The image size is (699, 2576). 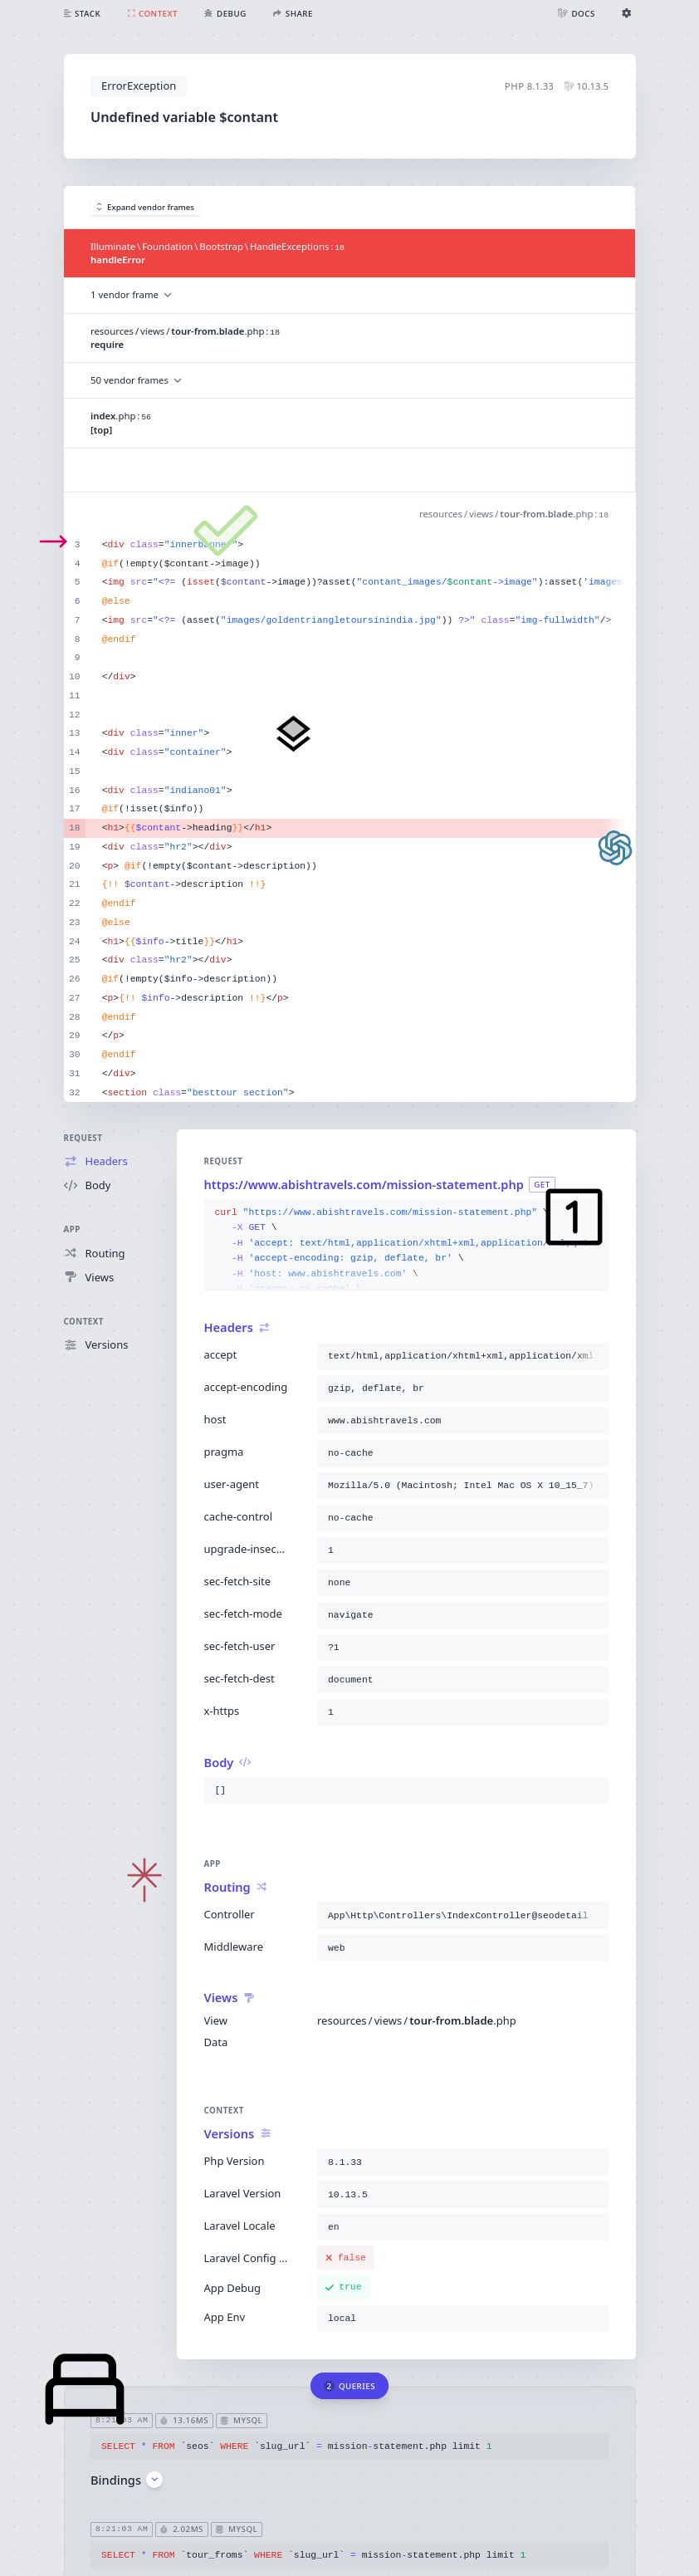 What do you see at coordinates (53, 541) in the screenshot?
I see `move item to the right` at bounding box center [53, 541].